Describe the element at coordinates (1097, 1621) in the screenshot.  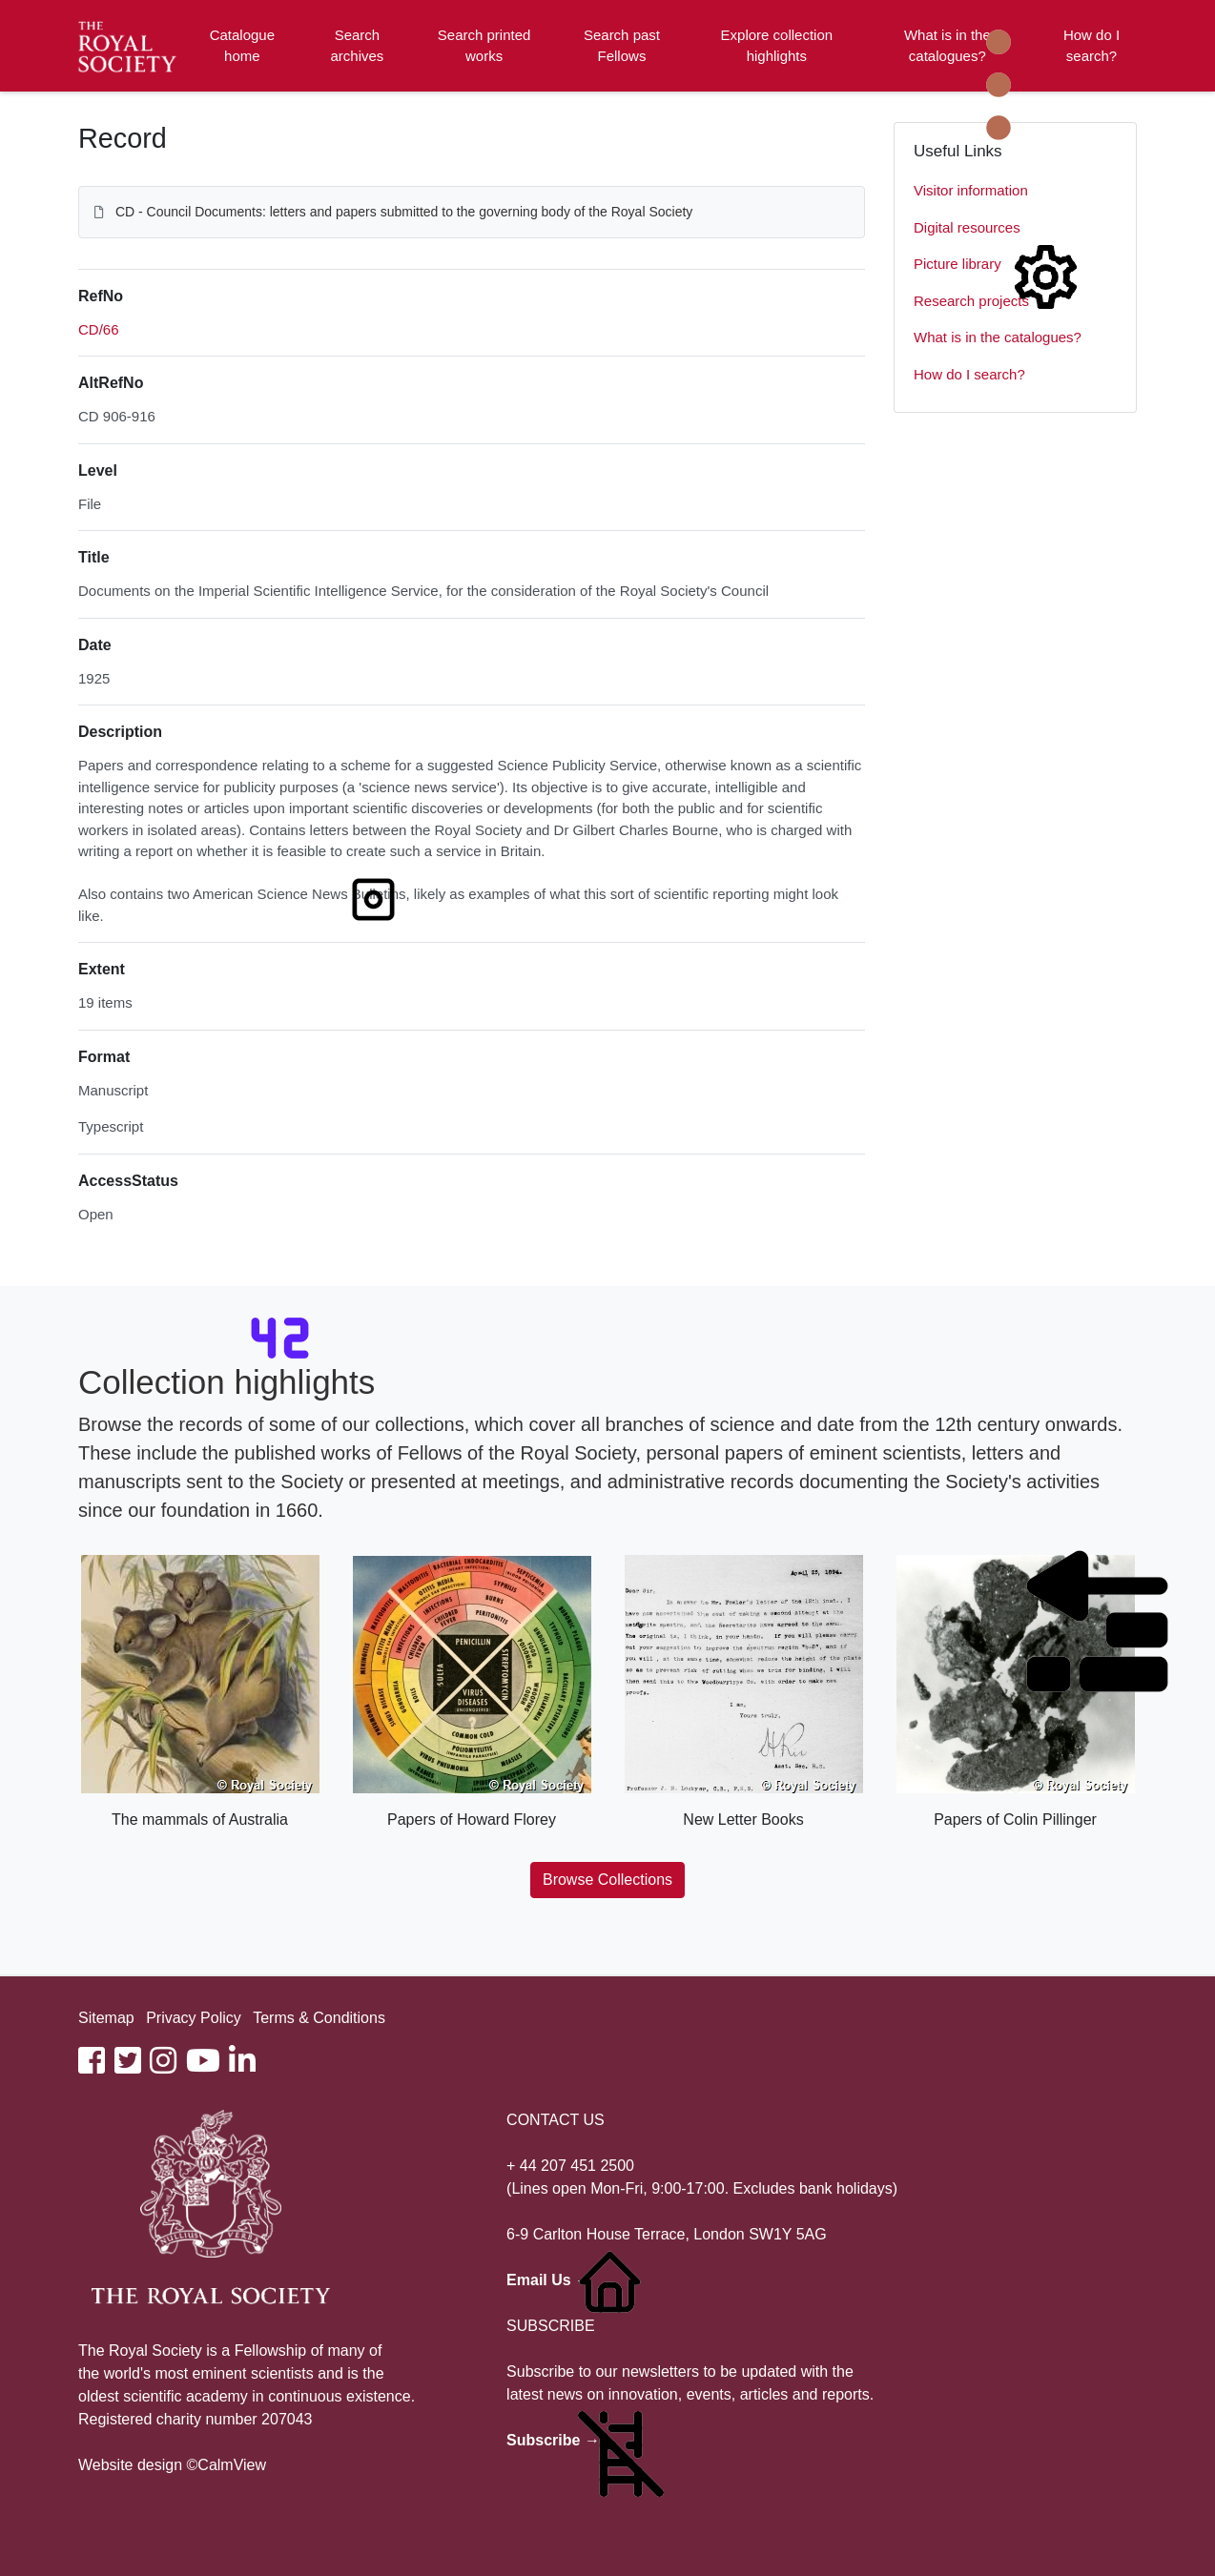
I see `access construction or building tools` at that location.